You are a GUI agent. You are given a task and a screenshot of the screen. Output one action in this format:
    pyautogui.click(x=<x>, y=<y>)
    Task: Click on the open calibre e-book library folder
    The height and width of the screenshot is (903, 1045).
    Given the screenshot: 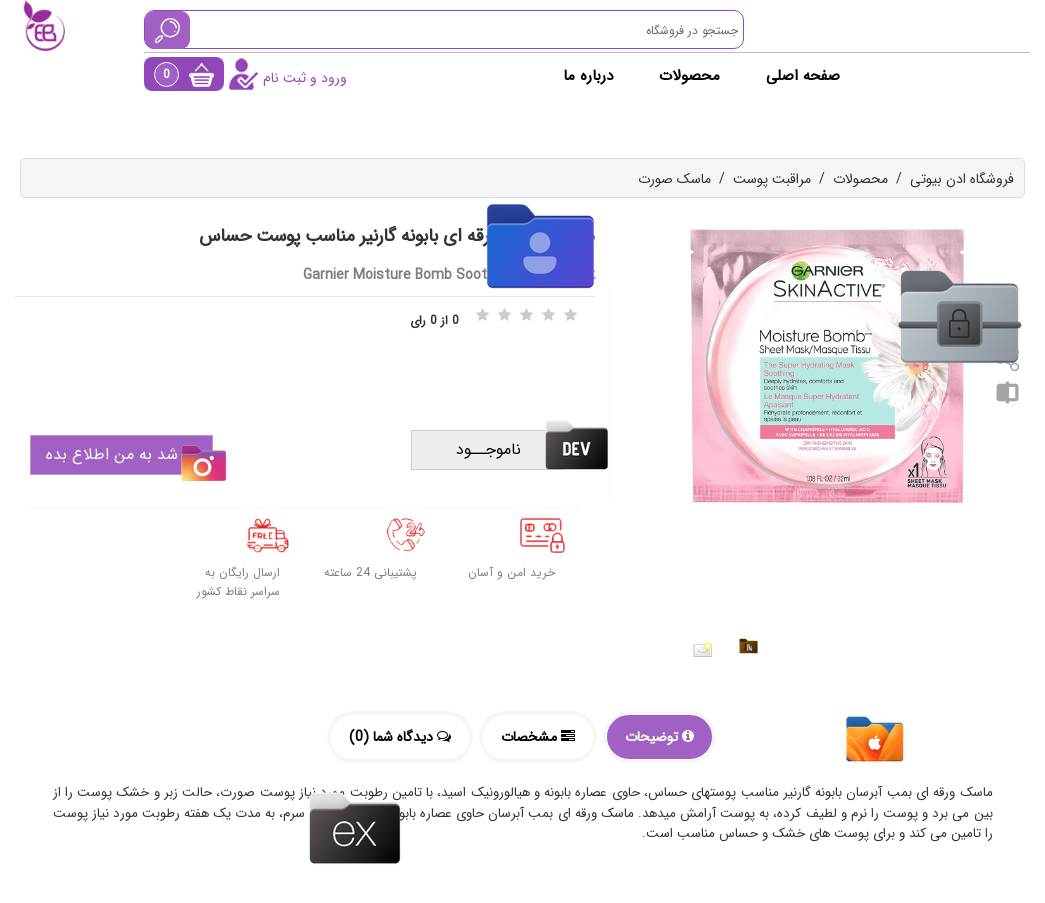 What is the action you would take?
    pyautogui.click(x=748, y=646)
    